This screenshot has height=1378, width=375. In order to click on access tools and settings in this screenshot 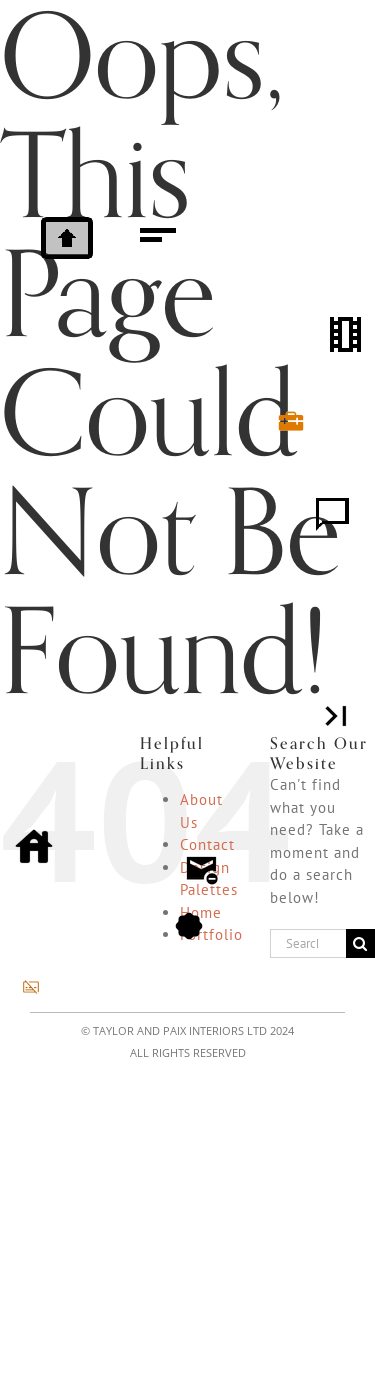, I will do `click(291, 422)`.